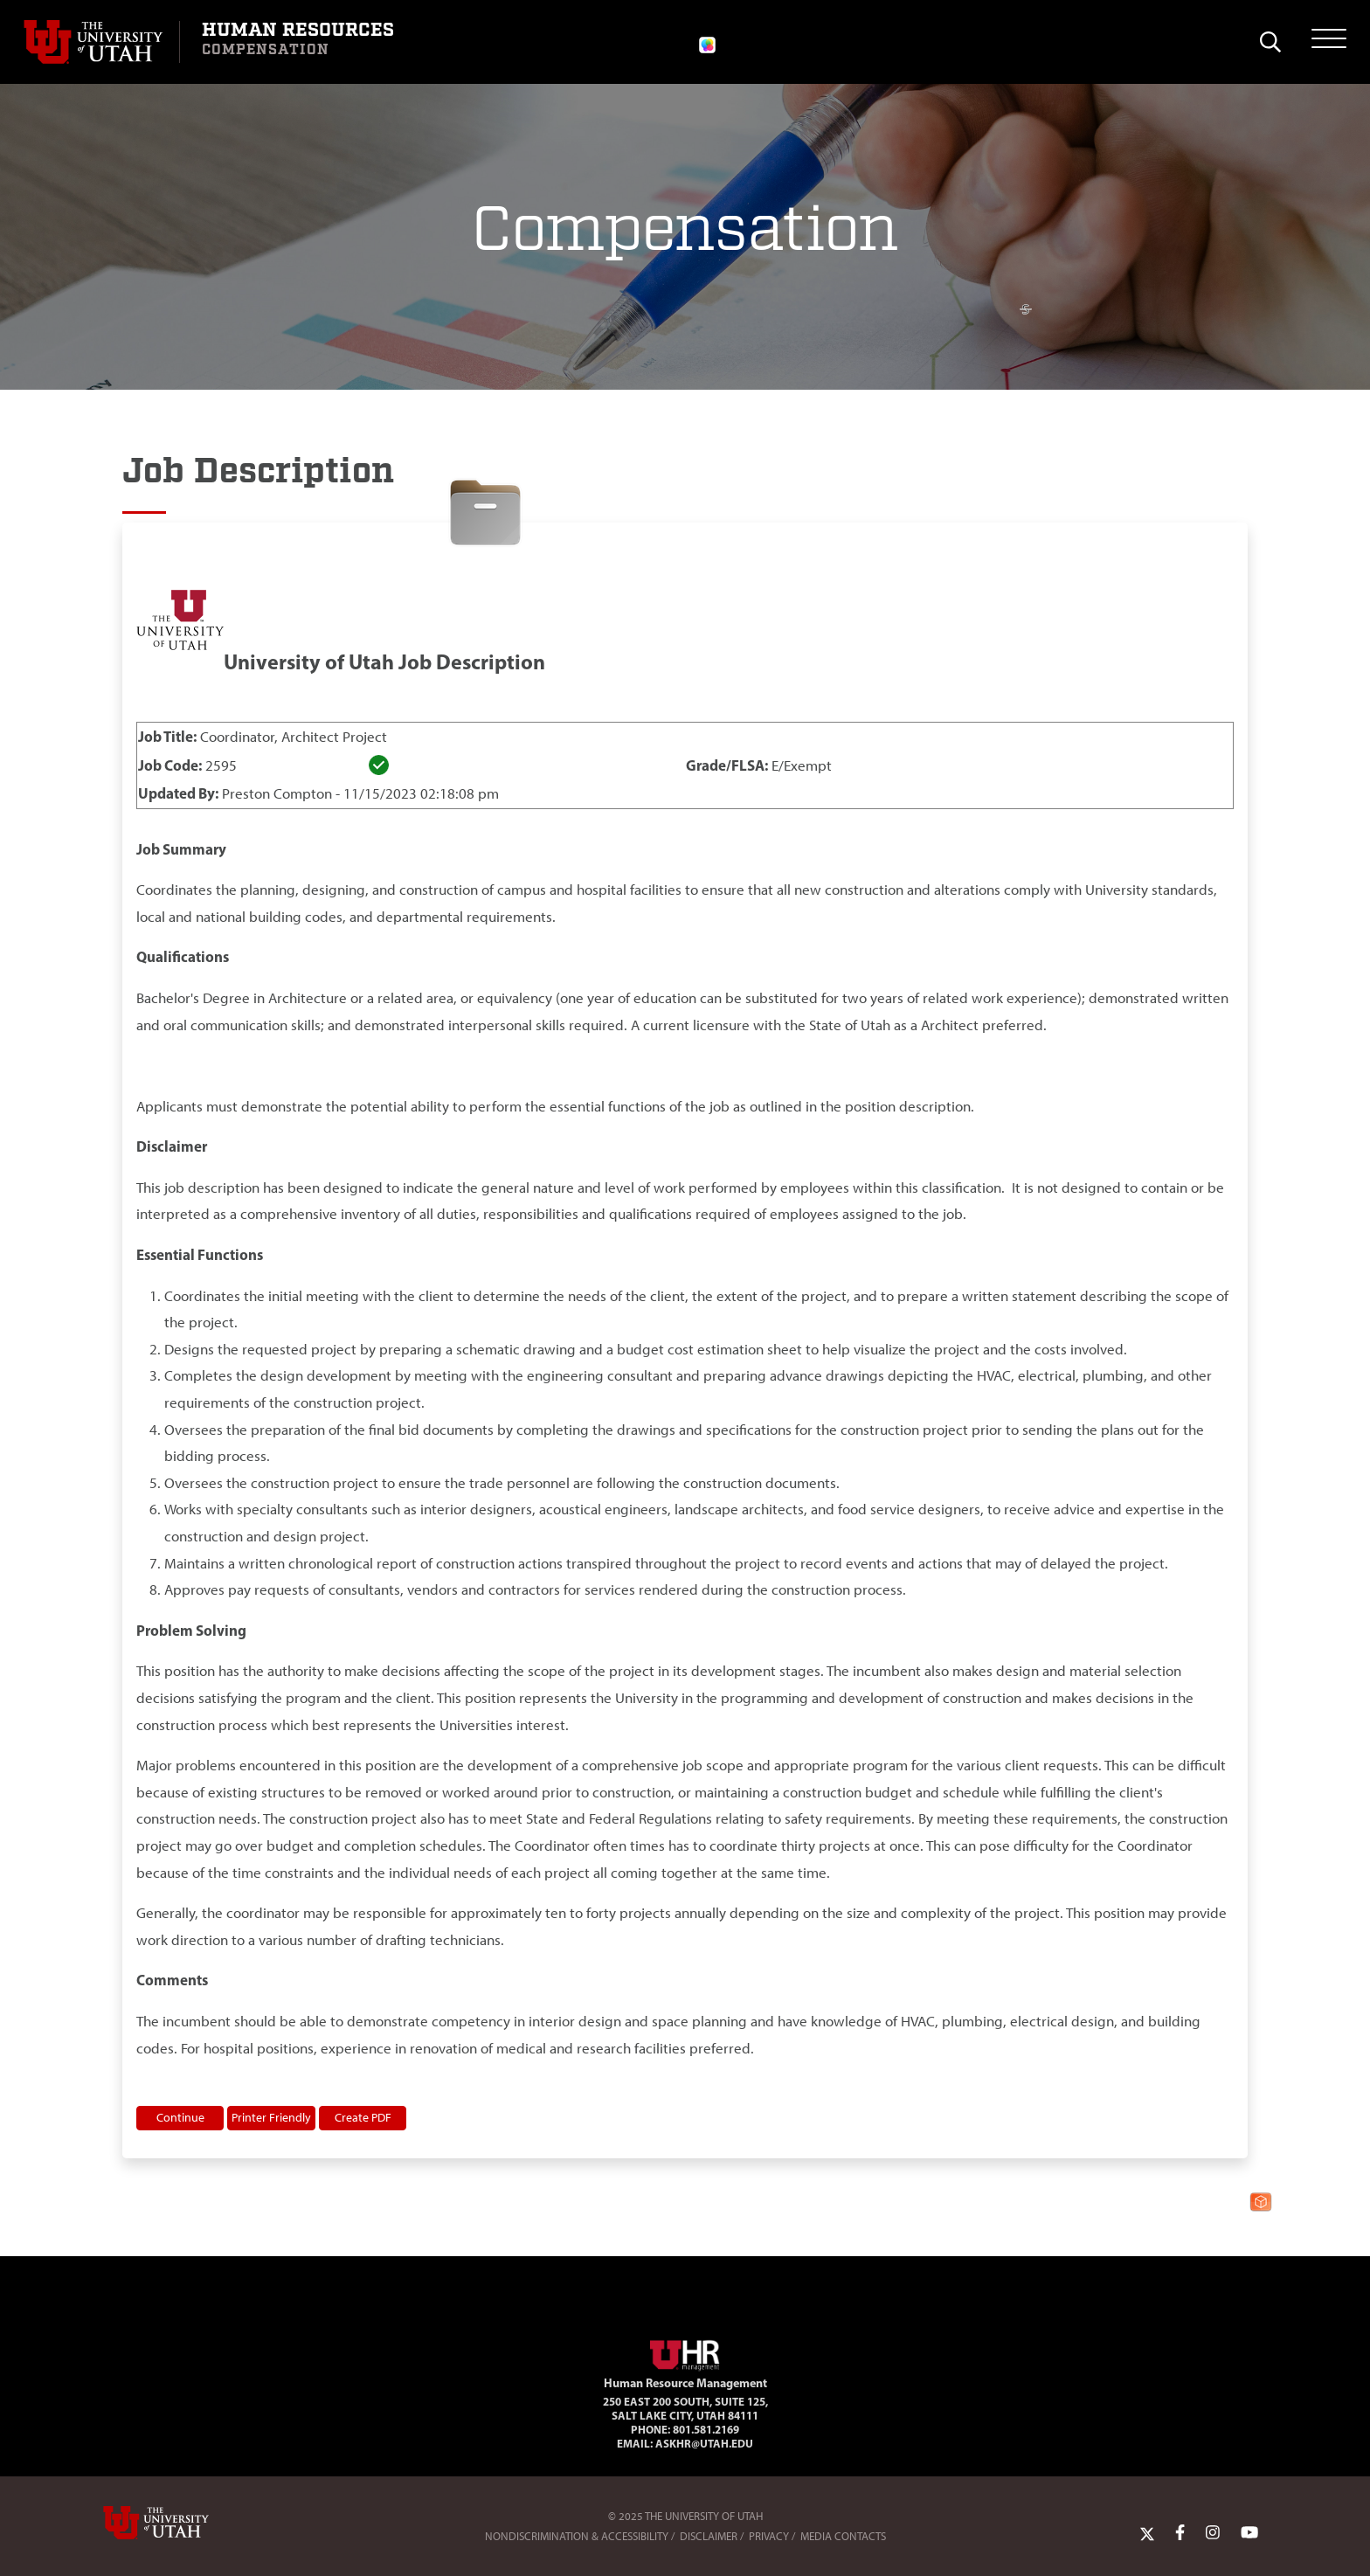  Describe the element at coordinates (485, 512) in the screenshot. I see `open the file manager app` at that location.